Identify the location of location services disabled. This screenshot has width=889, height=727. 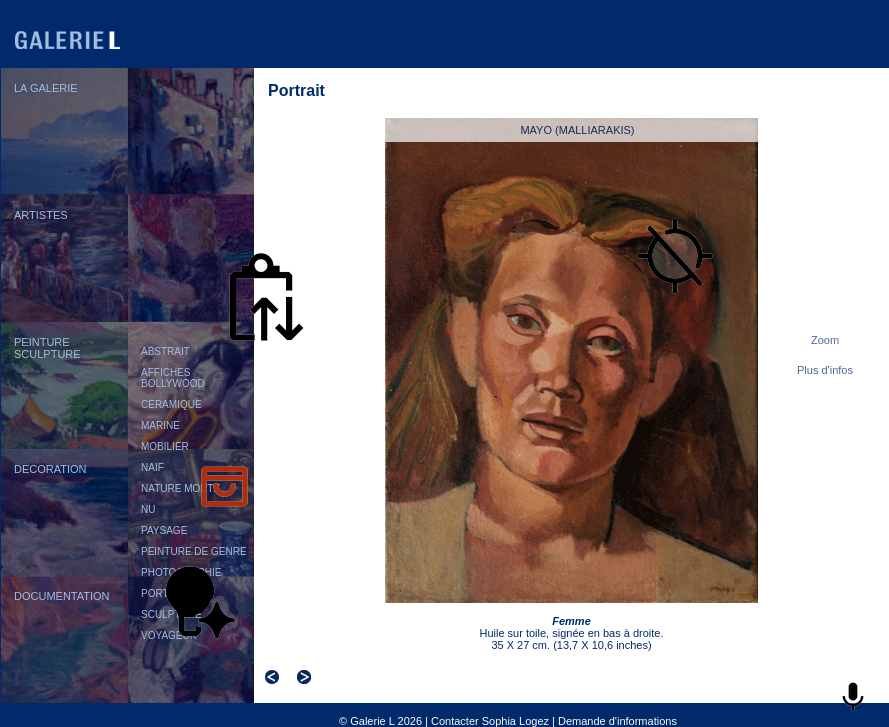
(675, 256).